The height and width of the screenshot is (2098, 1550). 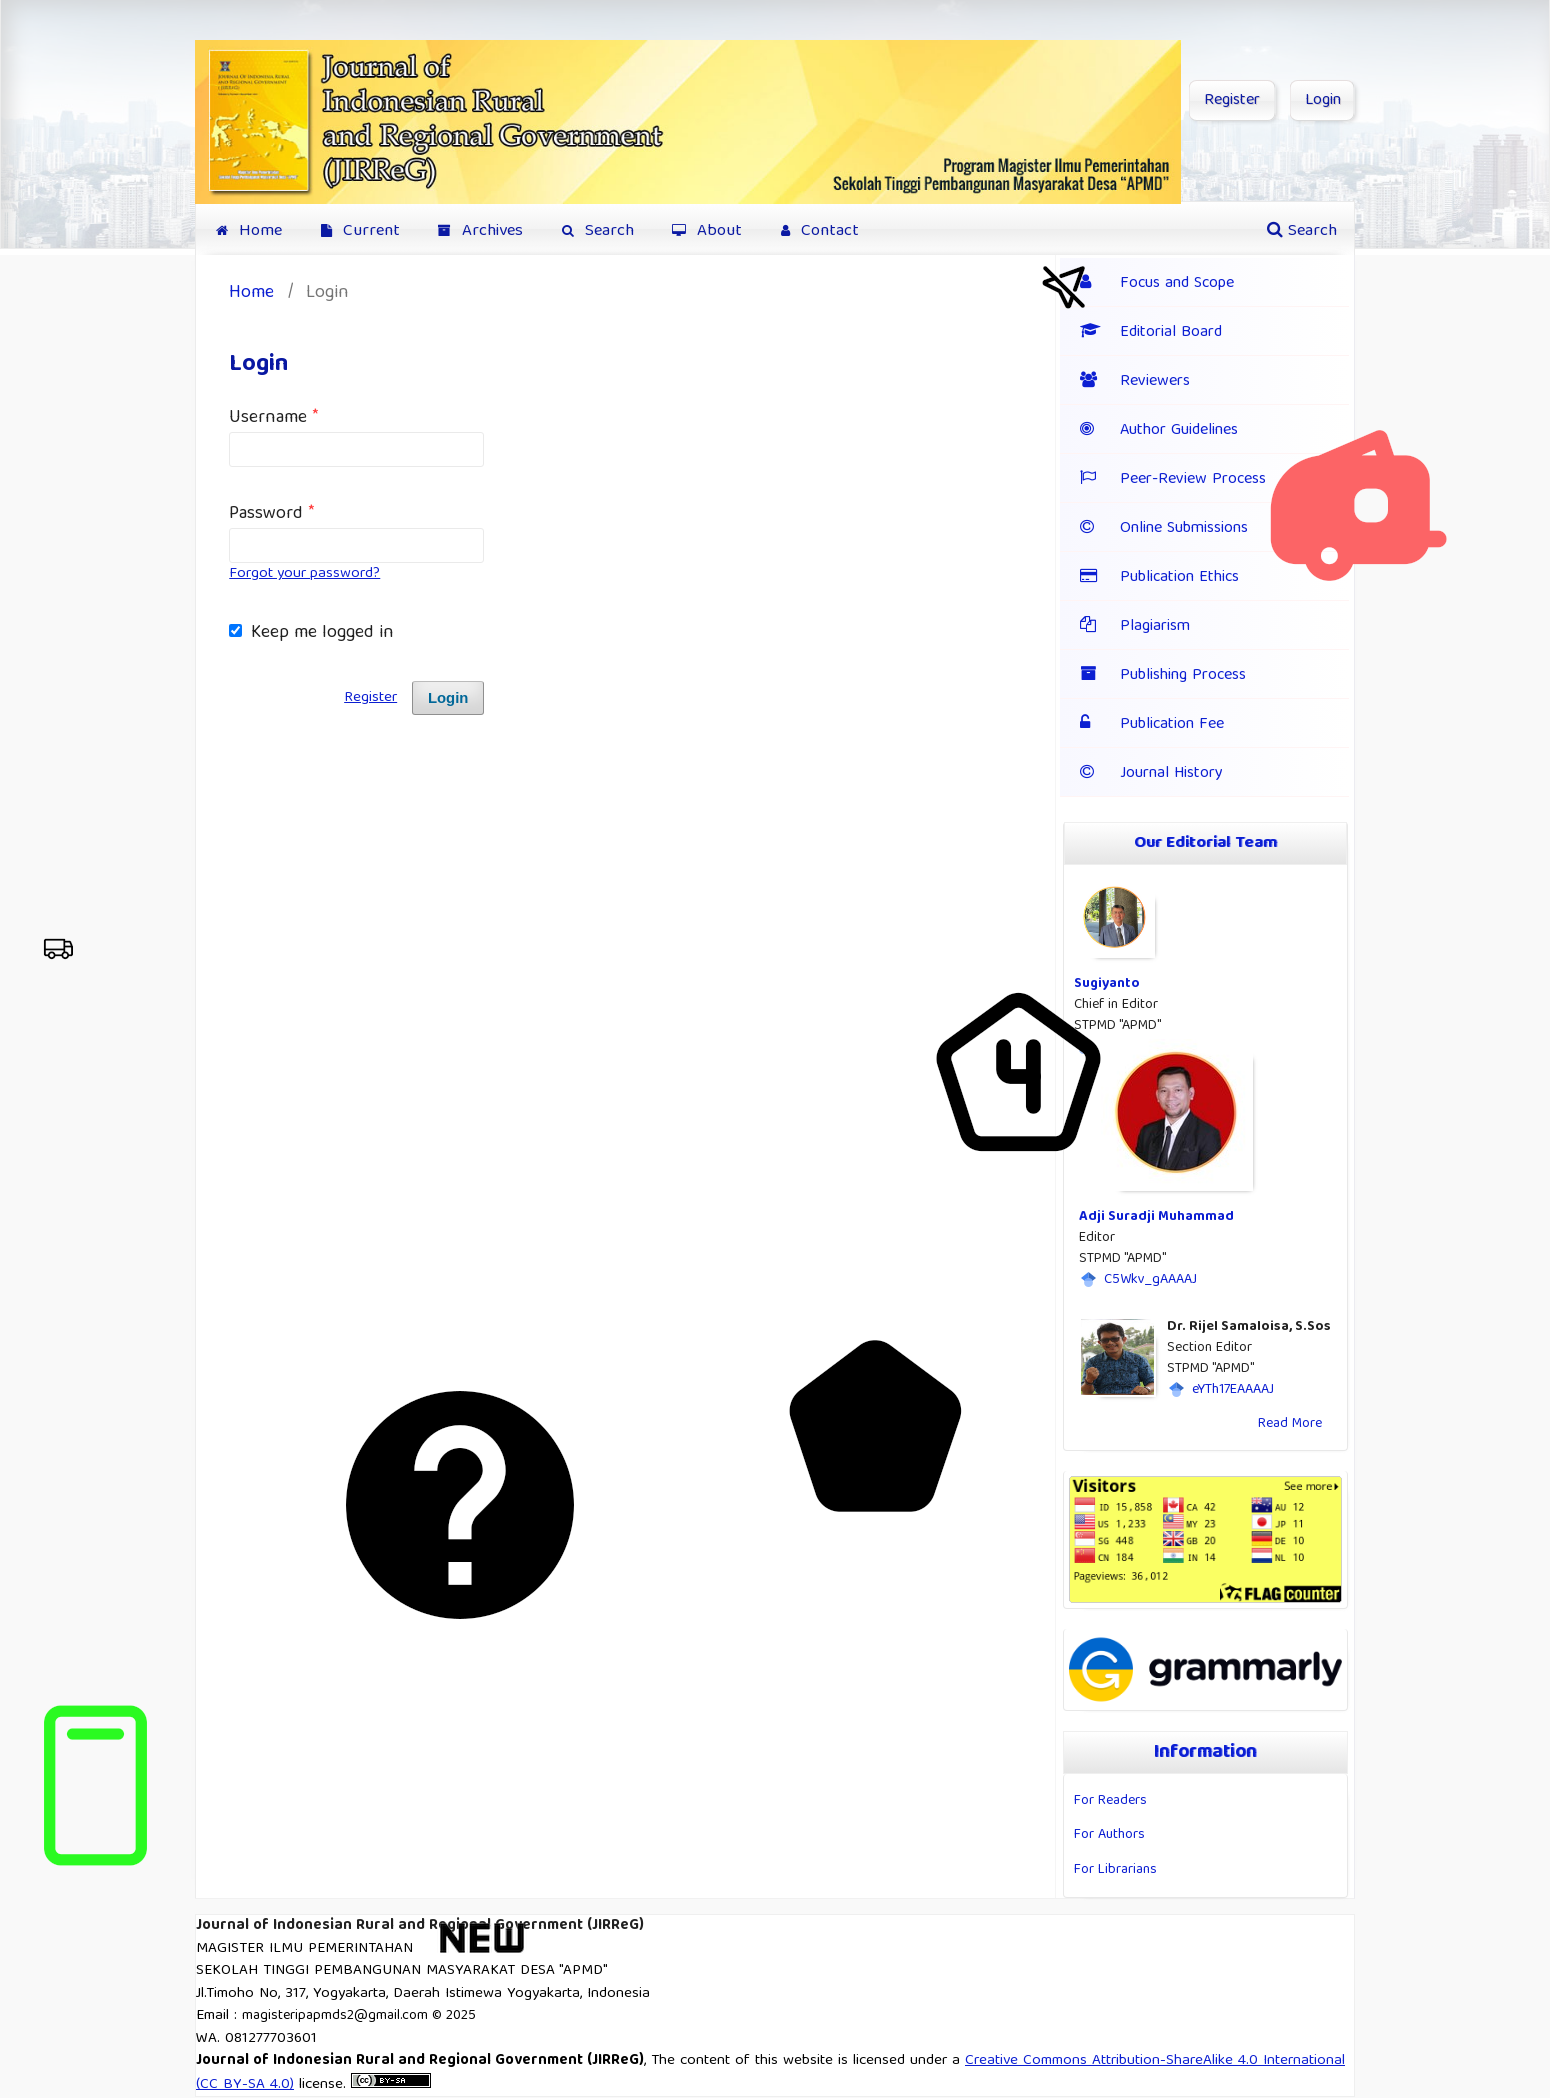 I want to click on track your delivery status, so click(x=57, y=947).